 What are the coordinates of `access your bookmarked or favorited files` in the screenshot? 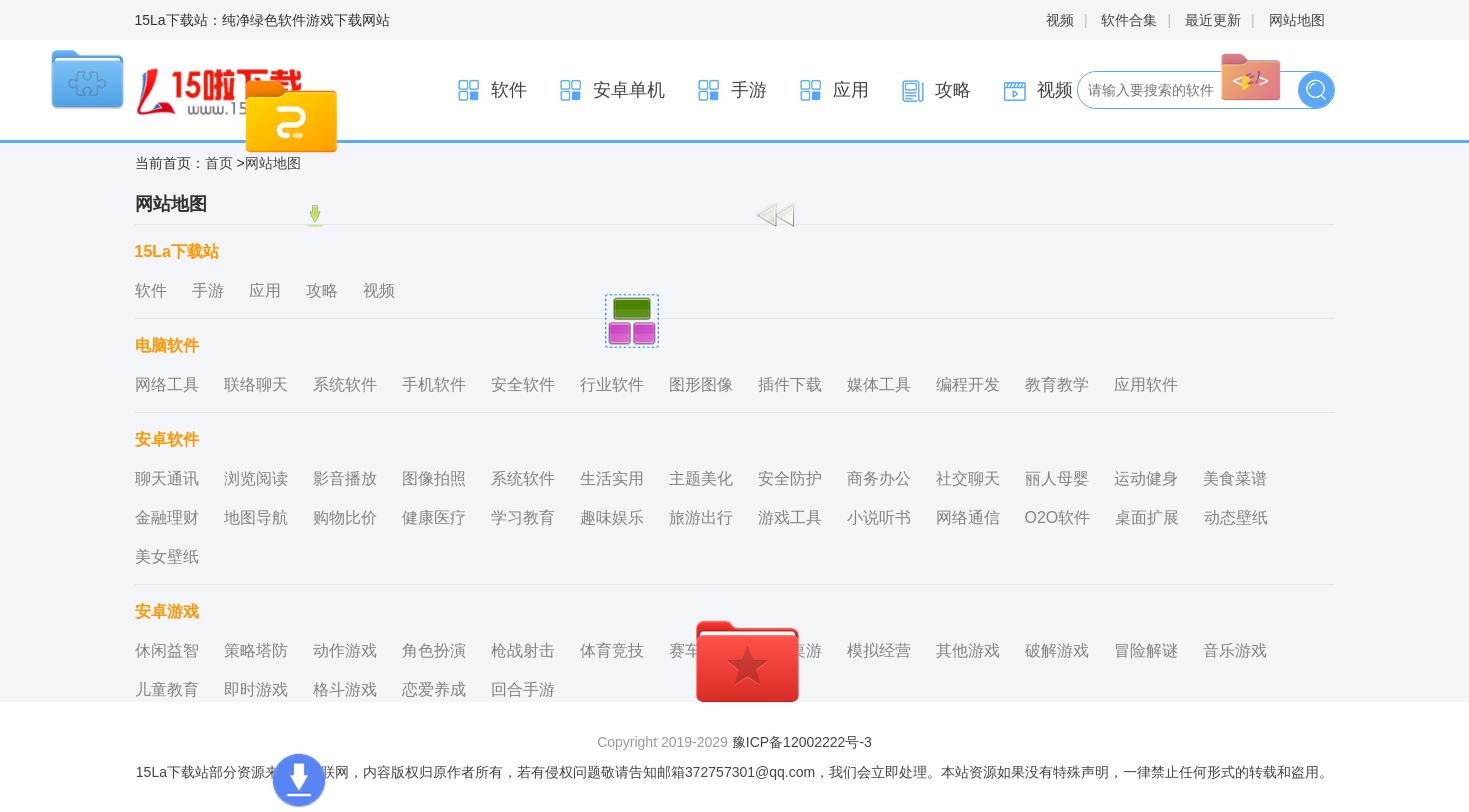 It's located at (747, 661).